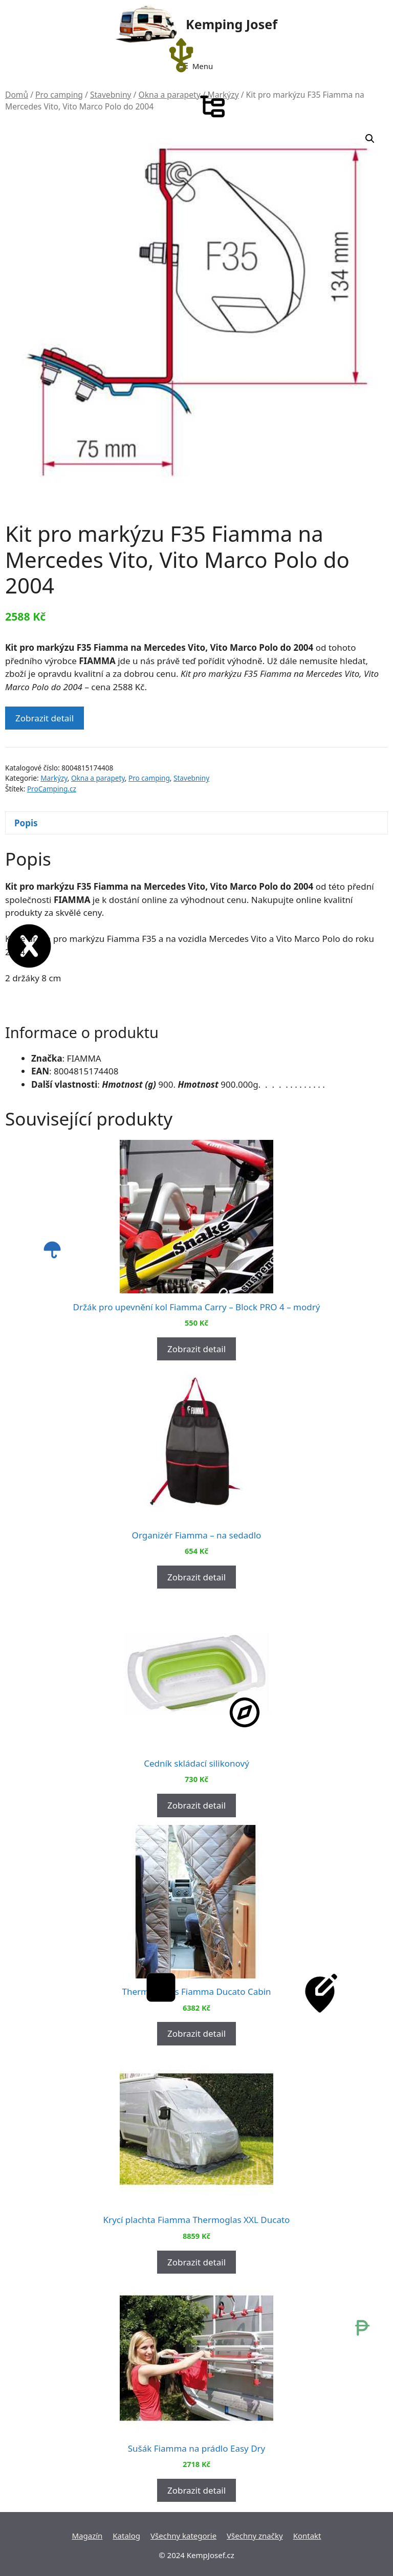  What do you see at coordinates (29, 946) in the screenshot?
I see `xbox x button icon` at bounding box center [29, 946].